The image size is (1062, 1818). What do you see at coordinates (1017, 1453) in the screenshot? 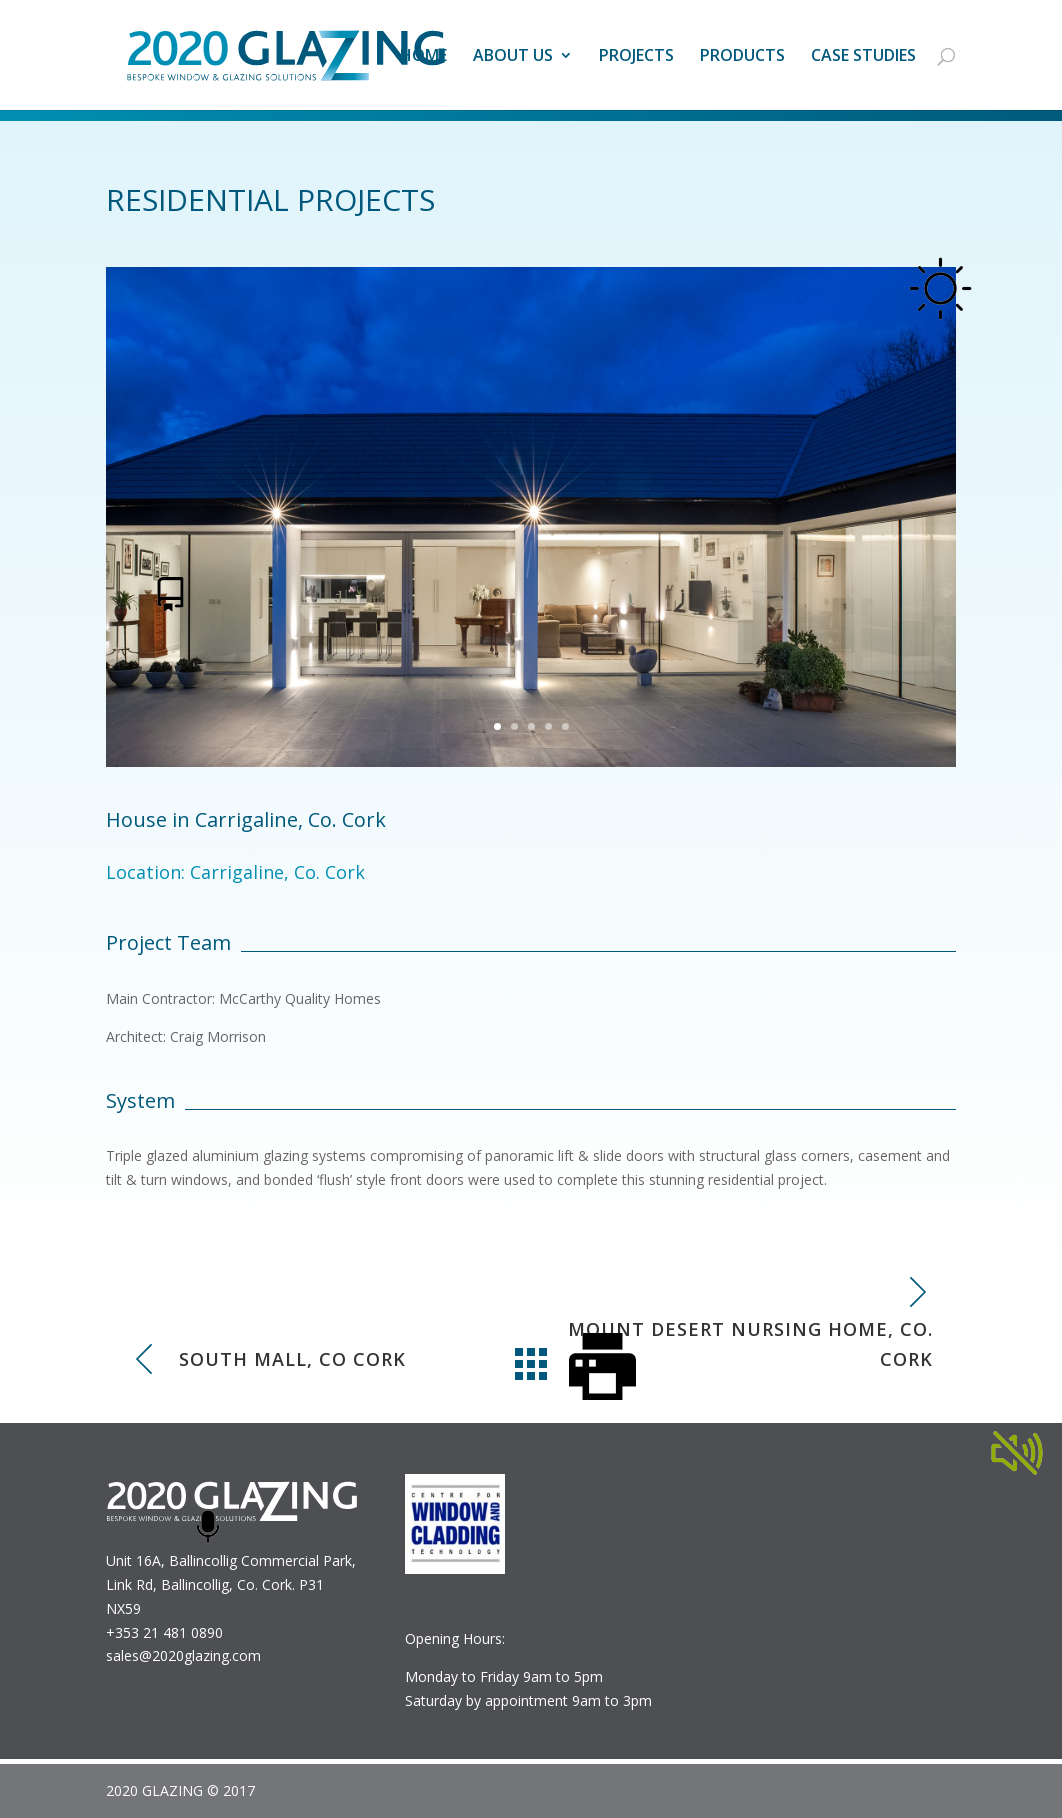
I see `mute audio or sound` at bounding box center [1017, 1453].